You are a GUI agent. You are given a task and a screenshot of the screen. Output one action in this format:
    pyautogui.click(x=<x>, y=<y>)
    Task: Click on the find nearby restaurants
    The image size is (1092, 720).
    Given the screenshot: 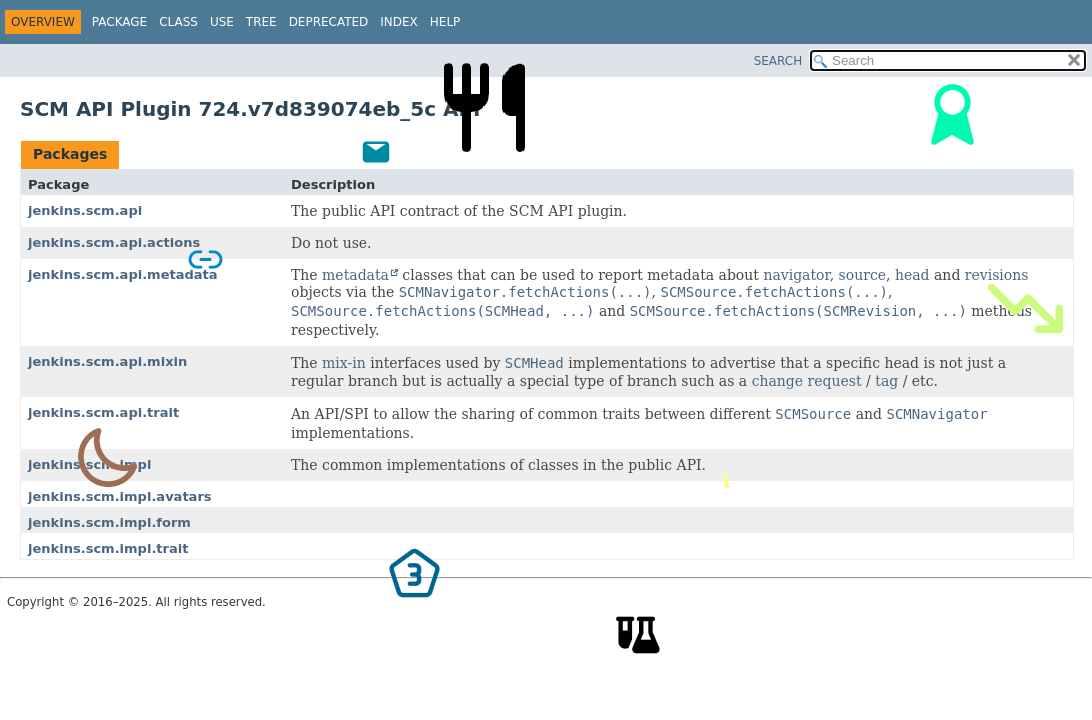 What is the action you would take?
    pyautogui.click(x=484, y=107)
    